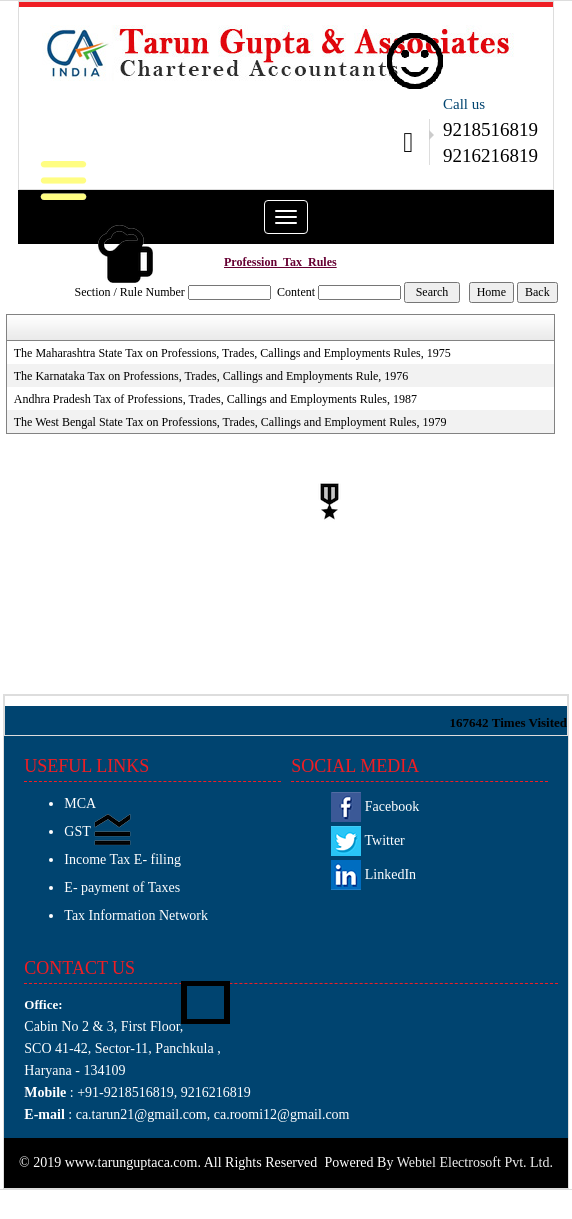 Image resolution: width=572 pixels, height=1219 pixels. What do you see at coordinates (125, 255) in the screenshot?
I see `find nearby bars or pubs` at bounding box center [125, 255].